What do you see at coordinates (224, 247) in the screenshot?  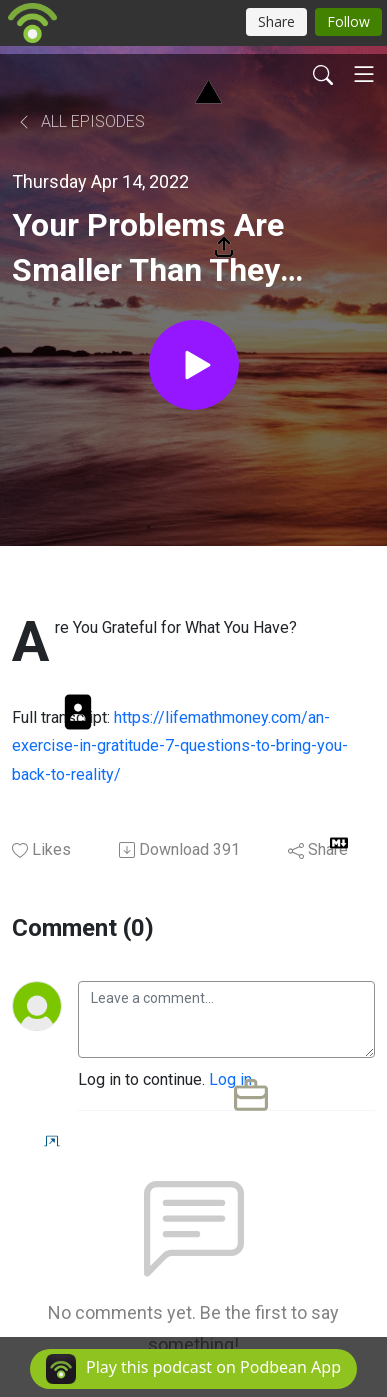 I see `upload a file or document` at bounding box center [224, 247].